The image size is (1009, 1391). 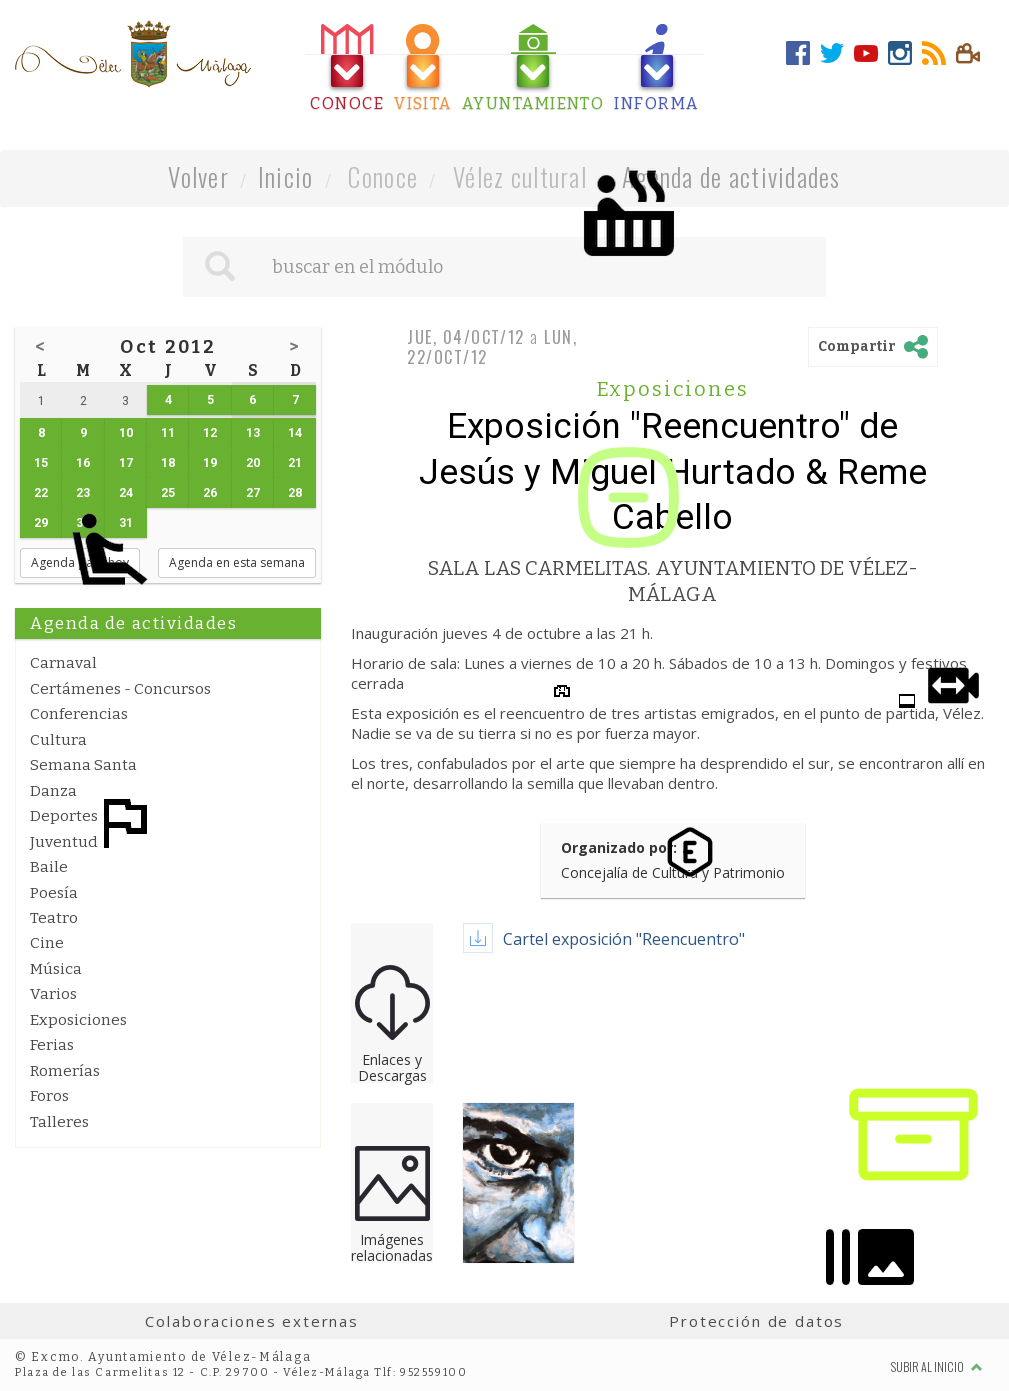 I want to click on select extra legroom or recline seating, so click(x=110, y=551).